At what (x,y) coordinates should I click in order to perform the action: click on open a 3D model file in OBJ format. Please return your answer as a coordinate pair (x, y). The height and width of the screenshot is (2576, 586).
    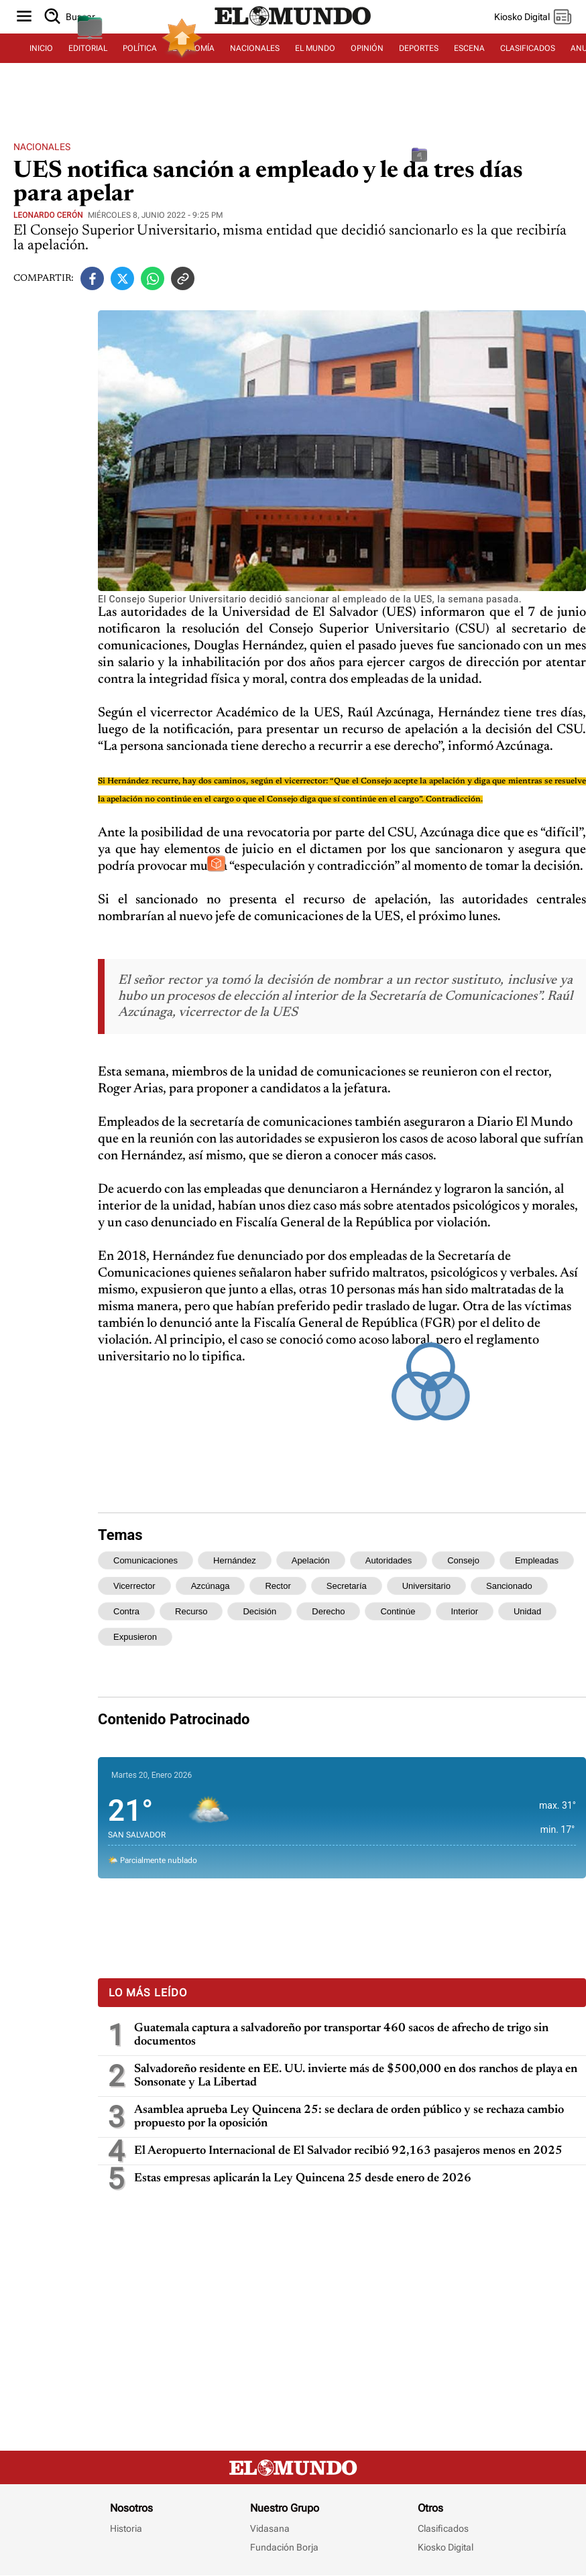
    Looking at the image, I should click on (216, 862).